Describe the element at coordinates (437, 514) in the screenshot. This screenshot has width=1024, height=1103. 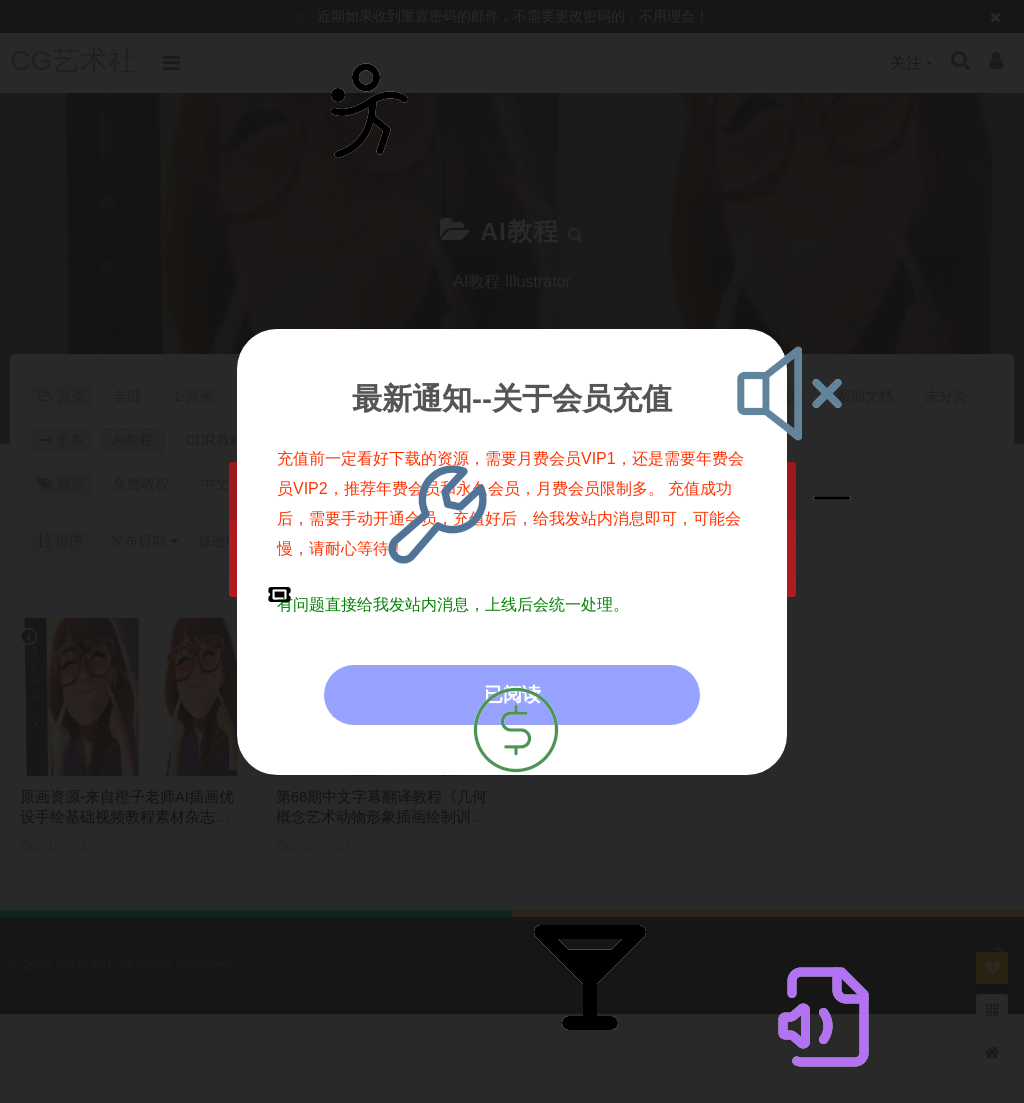
I see `access settings or configuration options` at that location.